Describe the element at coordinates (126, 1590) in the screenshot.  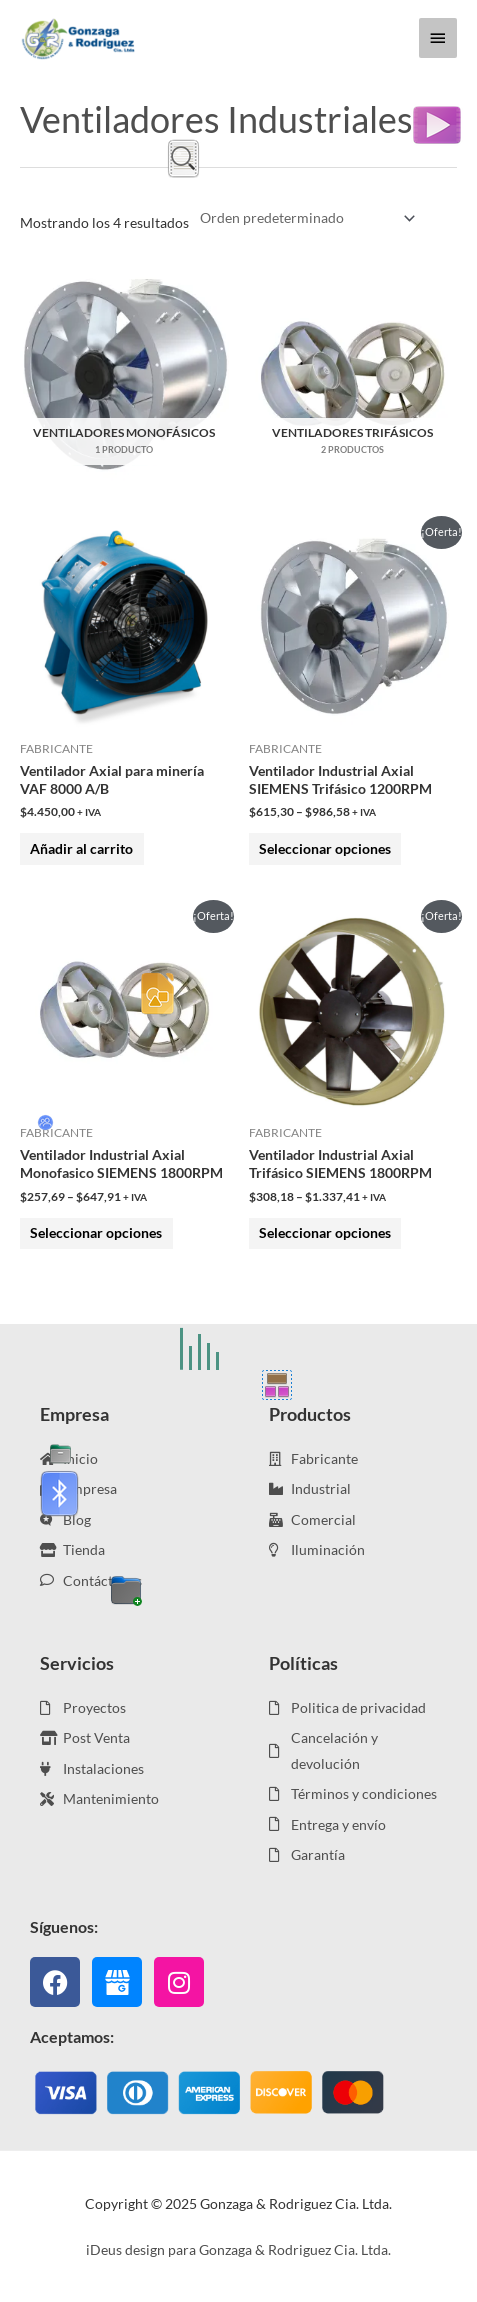
I see `create a new folder` at that location.